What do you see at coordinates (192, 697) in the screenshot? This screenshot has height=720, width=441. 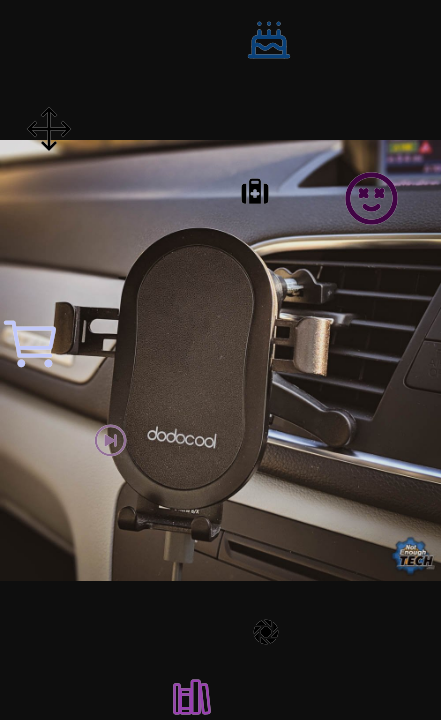 I see `access your library or collection` at bounding box center [192, 697].